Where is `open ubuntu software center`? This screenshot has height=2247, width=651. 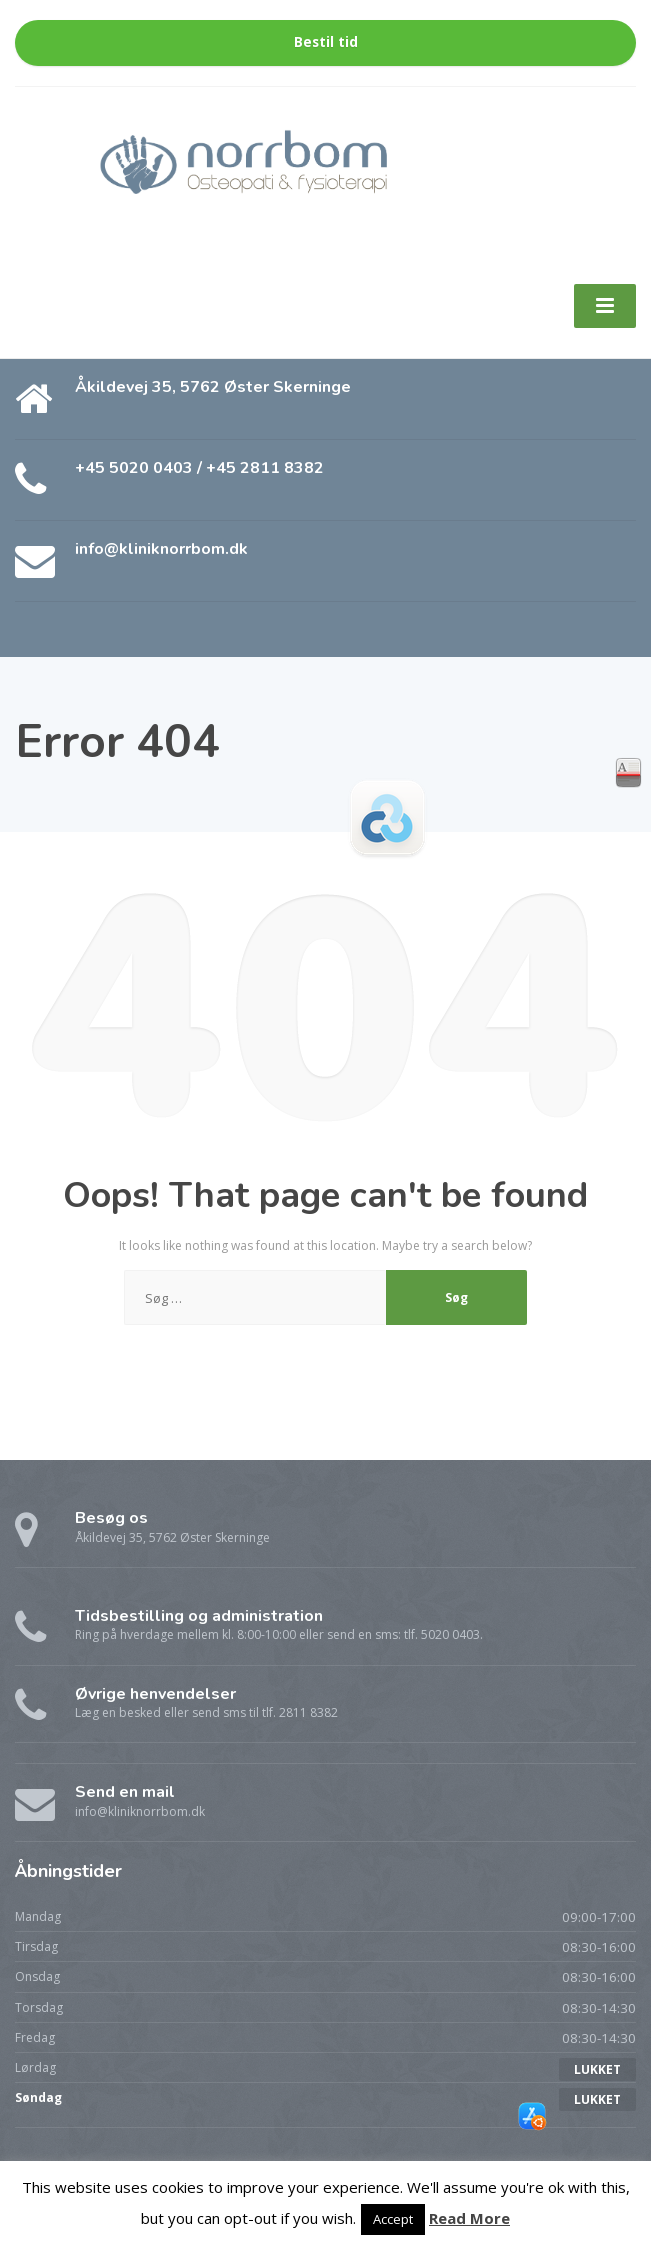 open ubuntu software center is located at coordinates (532, 2116).